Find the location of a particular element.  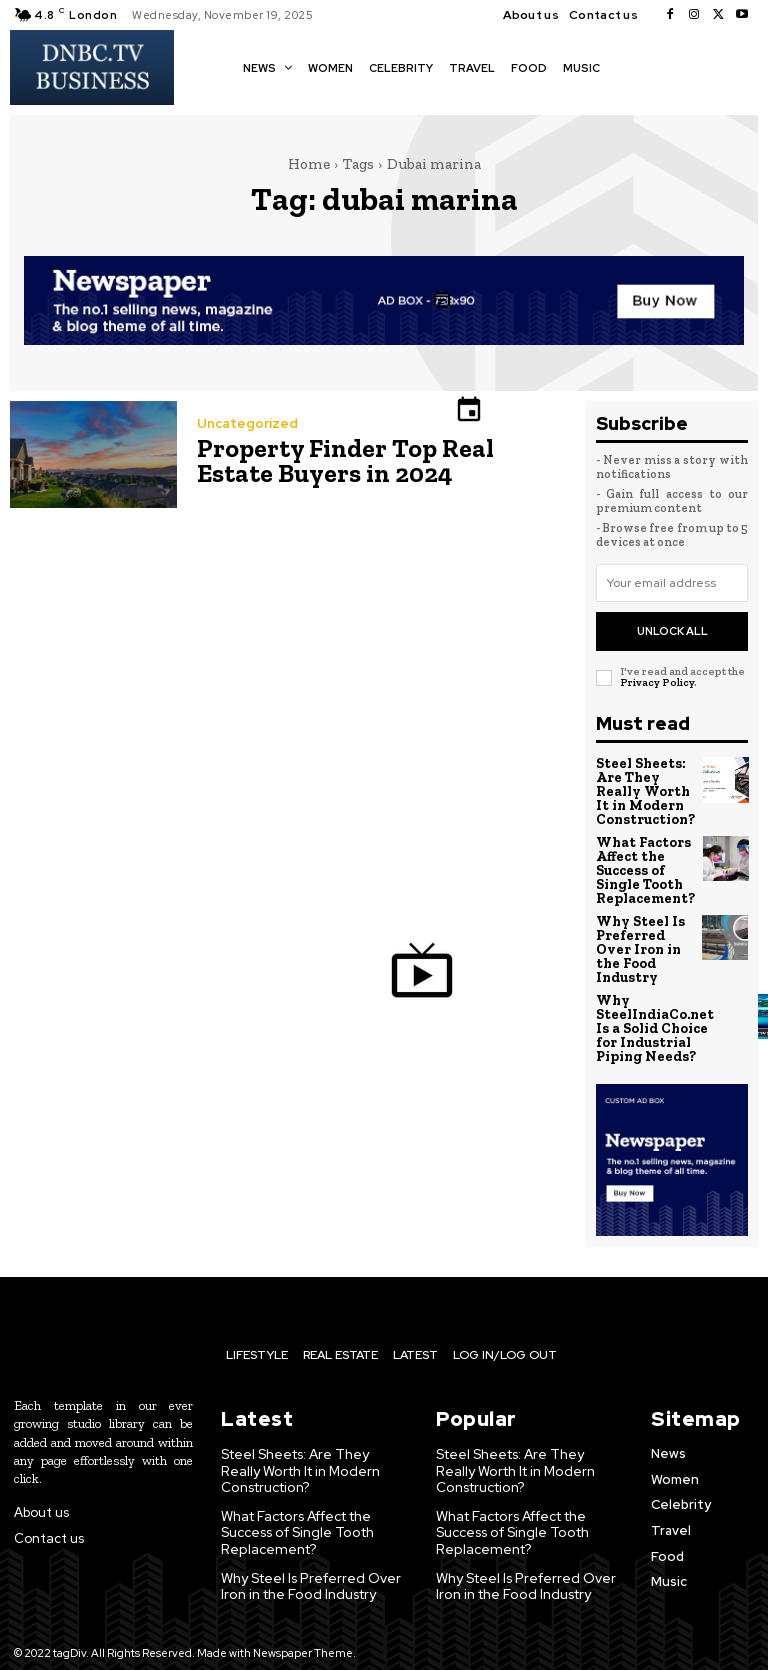

watch live television or streaming content is located at coordinates (422, 970).